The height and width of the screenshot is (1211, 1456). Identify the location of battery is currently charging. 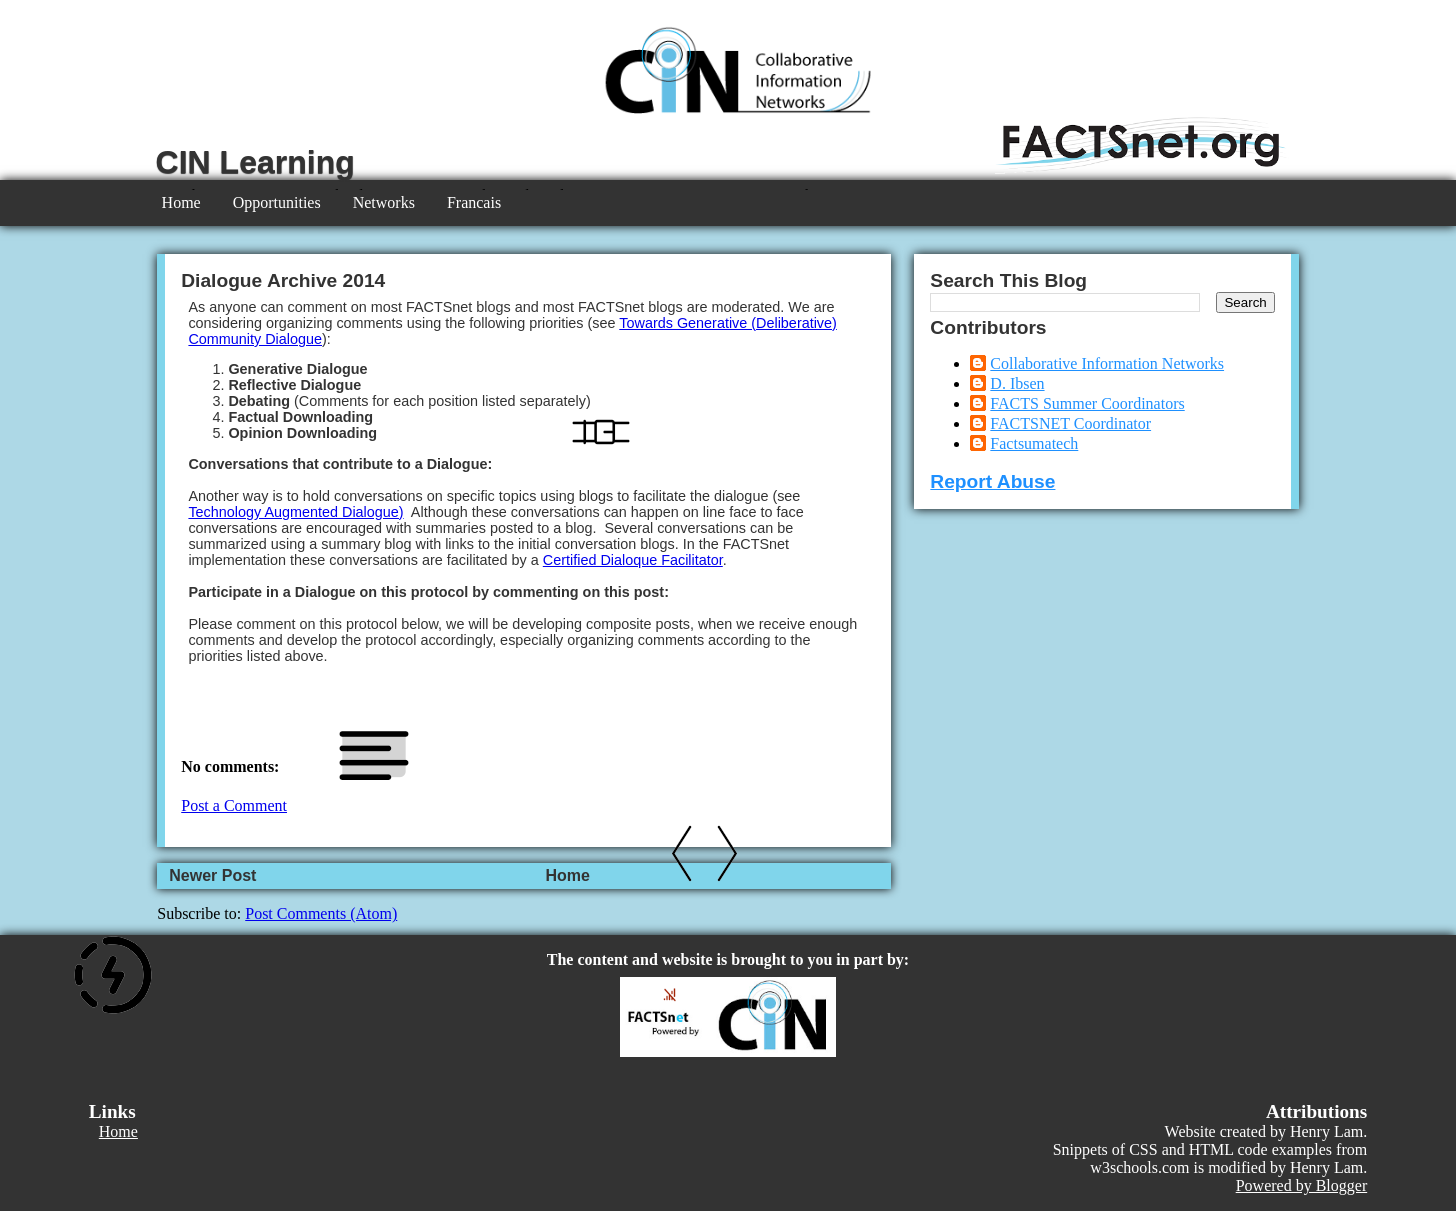
(113, 975).